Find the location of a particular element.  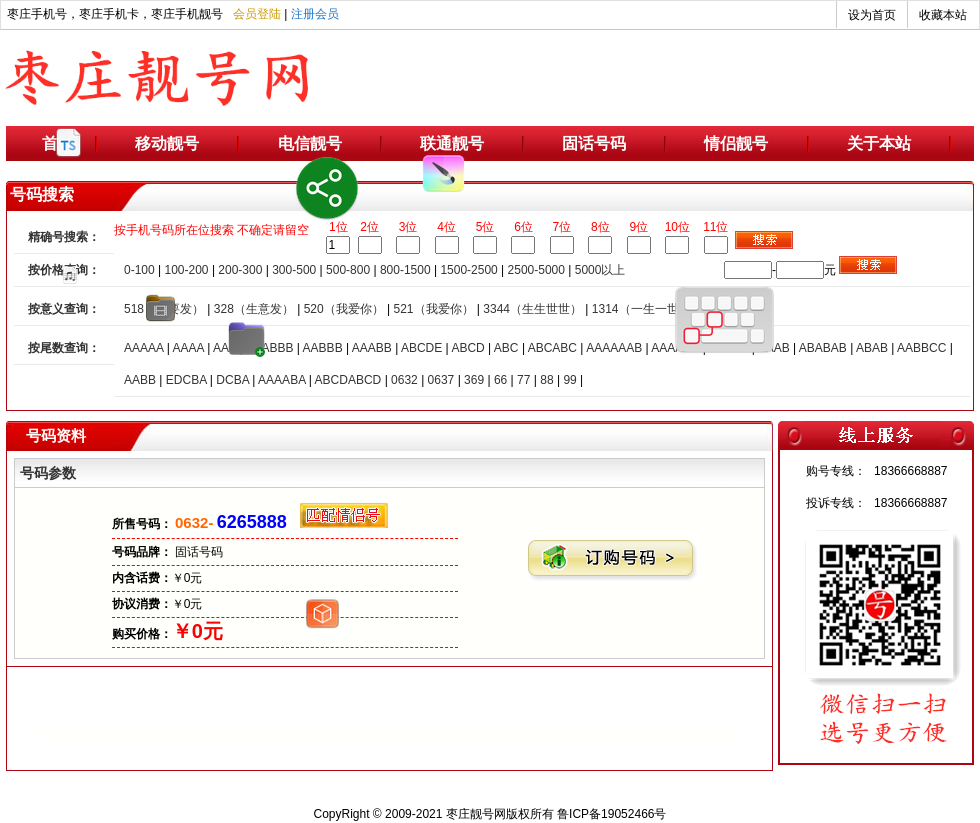

open videos folder is located at coordinates (160, 307).